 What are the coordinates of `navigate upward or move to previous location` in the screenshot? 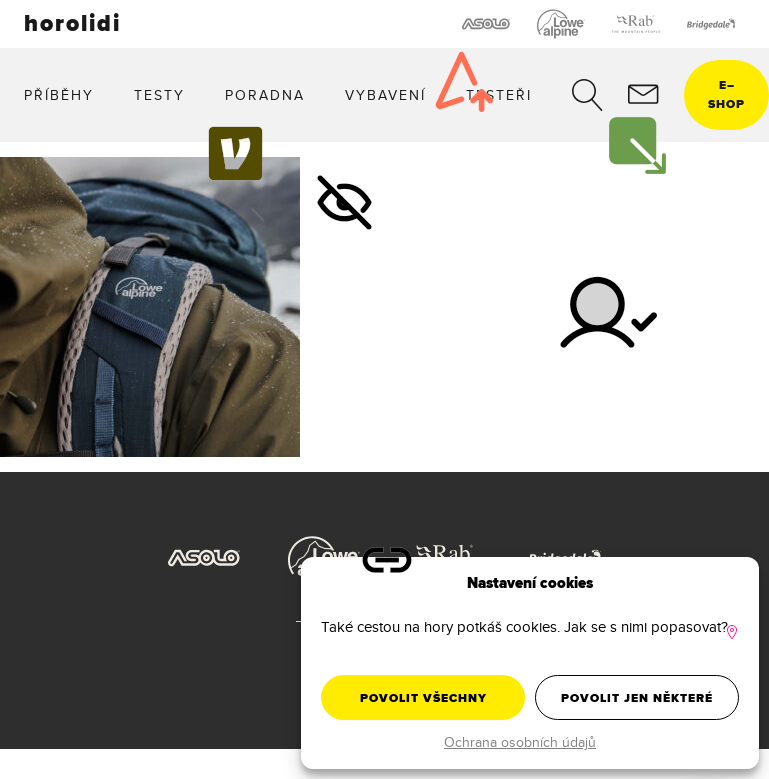 It's located at (461, 80).